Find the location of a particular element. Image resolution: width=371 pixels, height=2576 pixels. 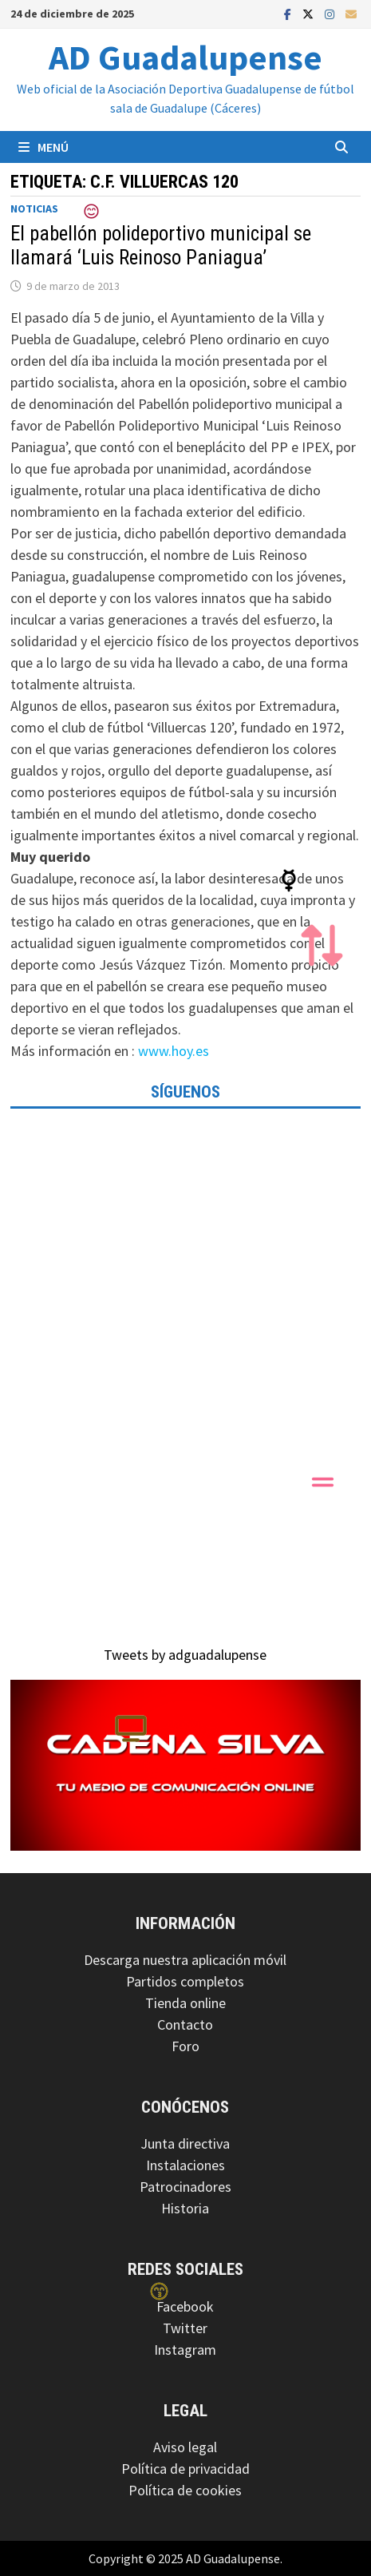

adjust vertical size or height is located at coordinates (322, 945).